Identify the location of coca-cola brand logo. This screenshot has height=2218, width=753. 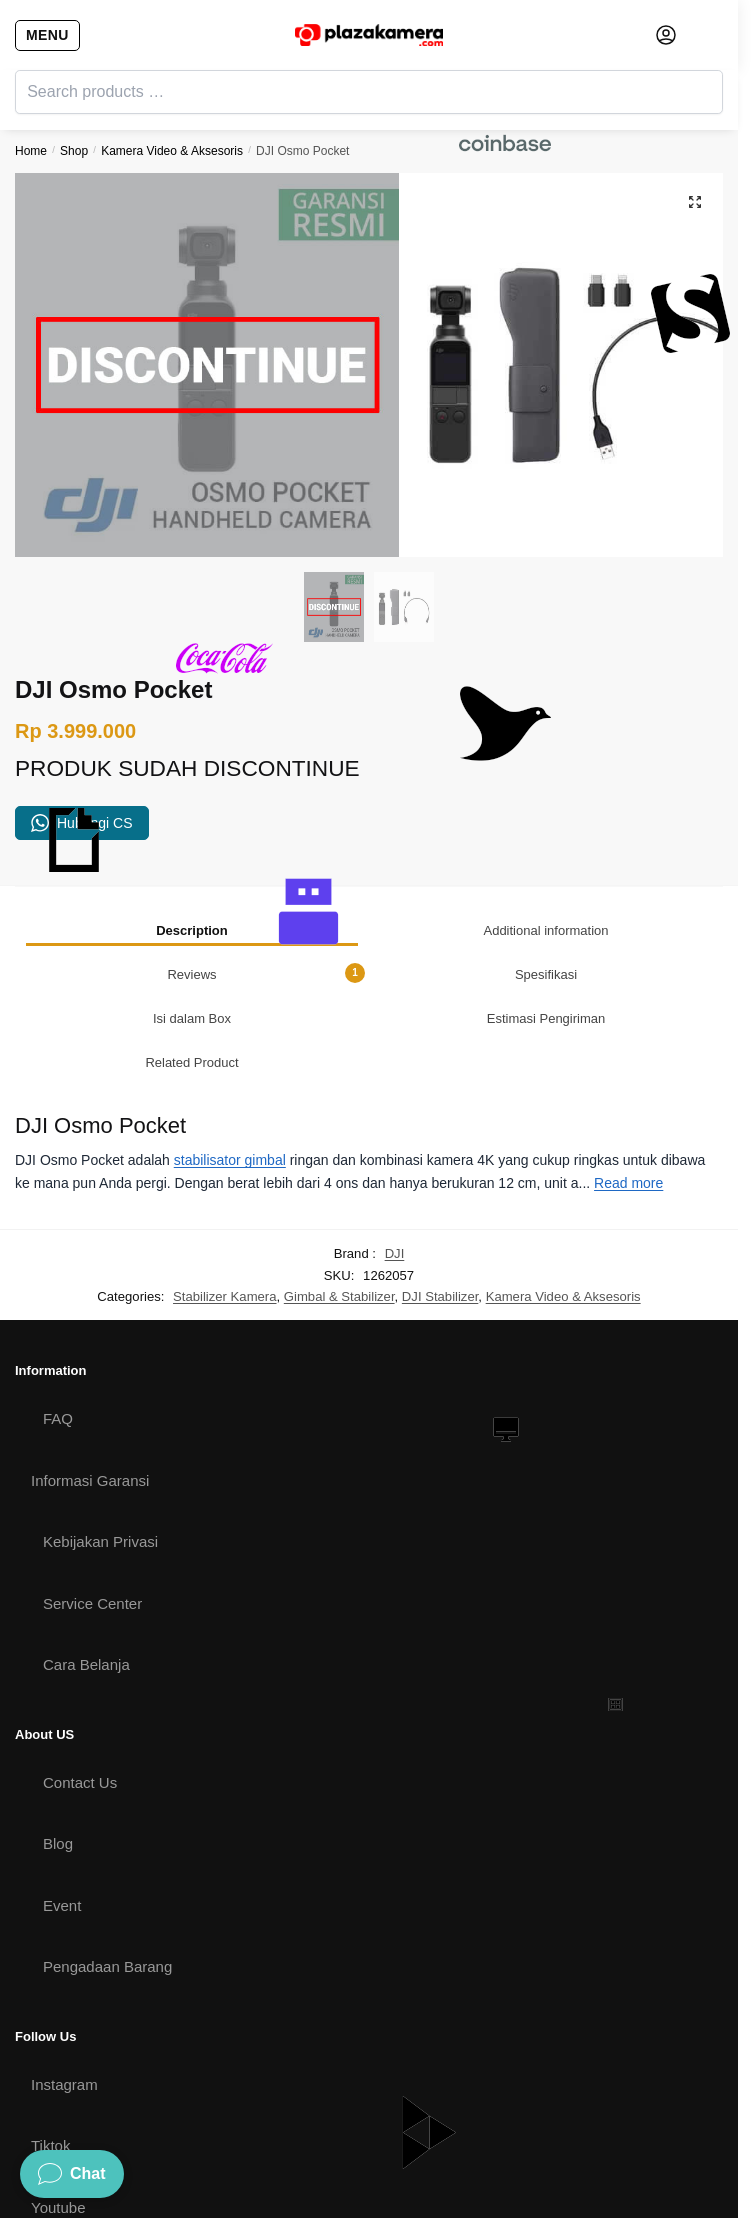
(224, 658).